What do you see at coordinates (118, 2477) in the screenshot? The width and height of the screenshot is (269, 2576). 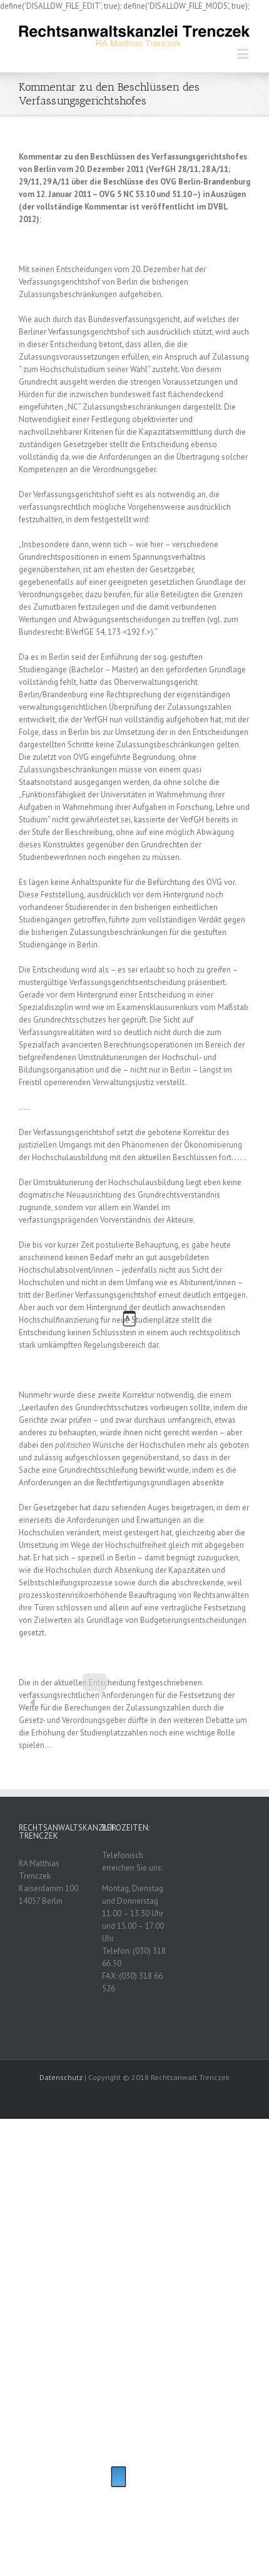 I see `iPad Air device in connected devices list` at bounding box center [118, 2477].